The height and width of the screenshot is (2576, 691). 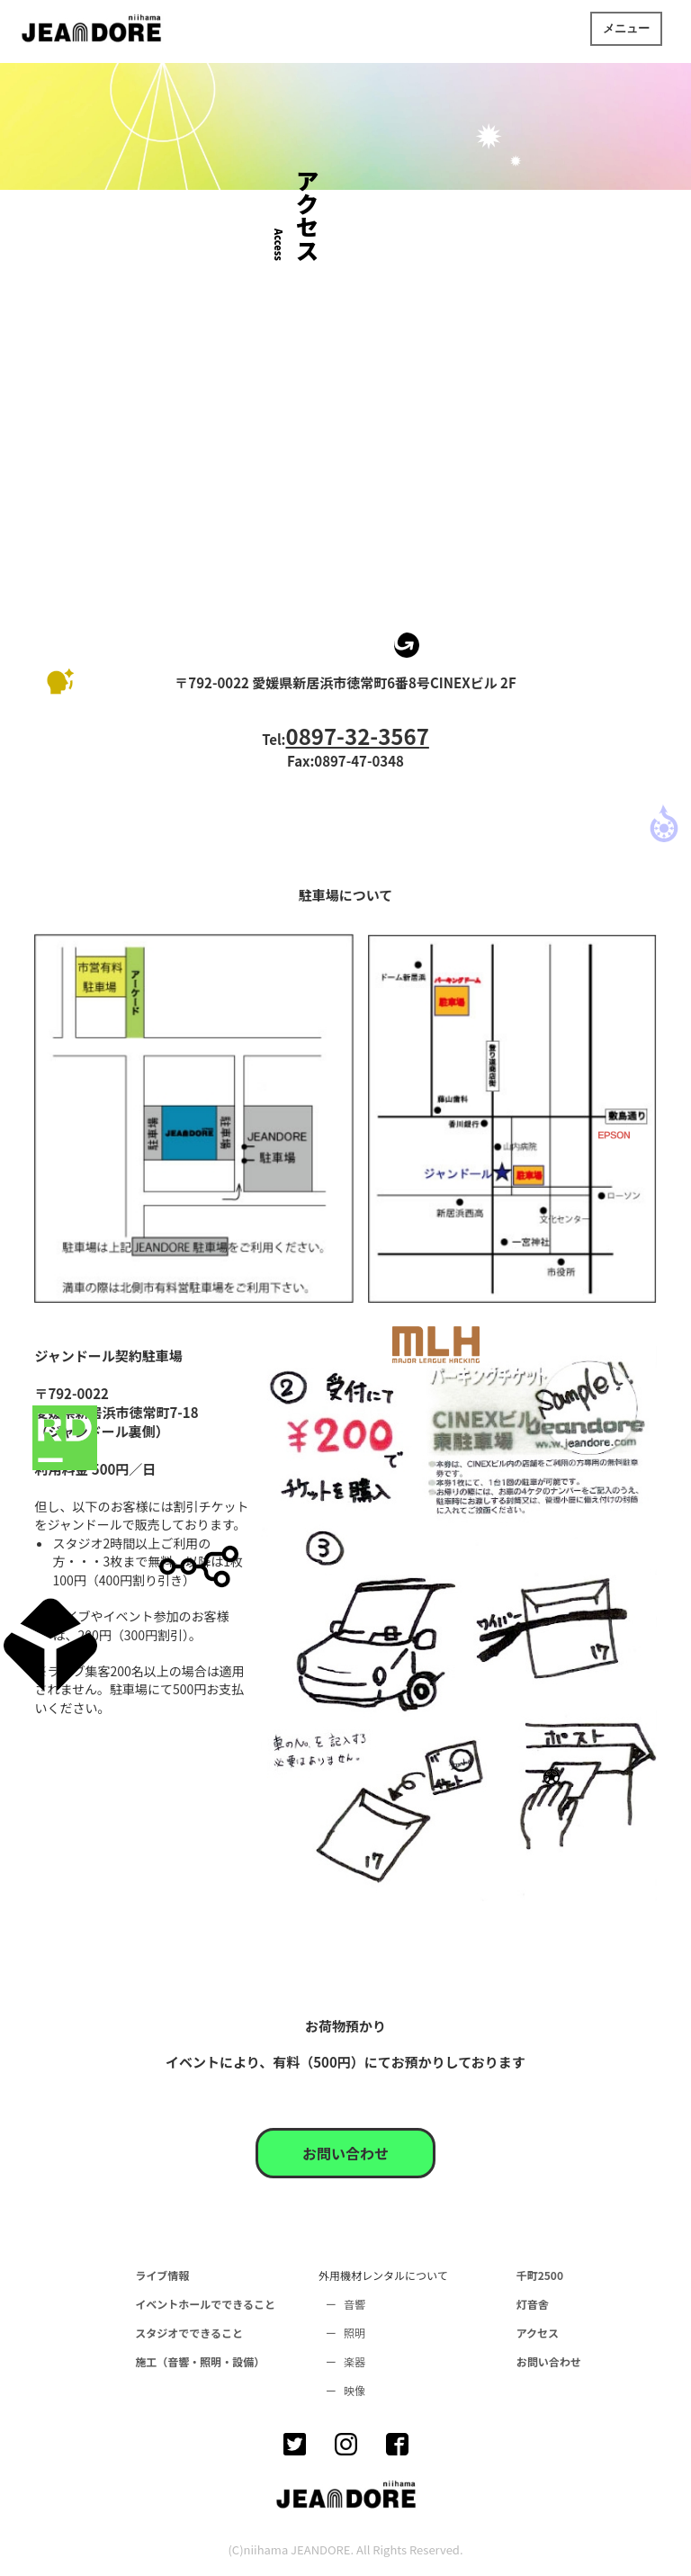 I want to click on blockchain.com logo, so click(x=50, y=1645).